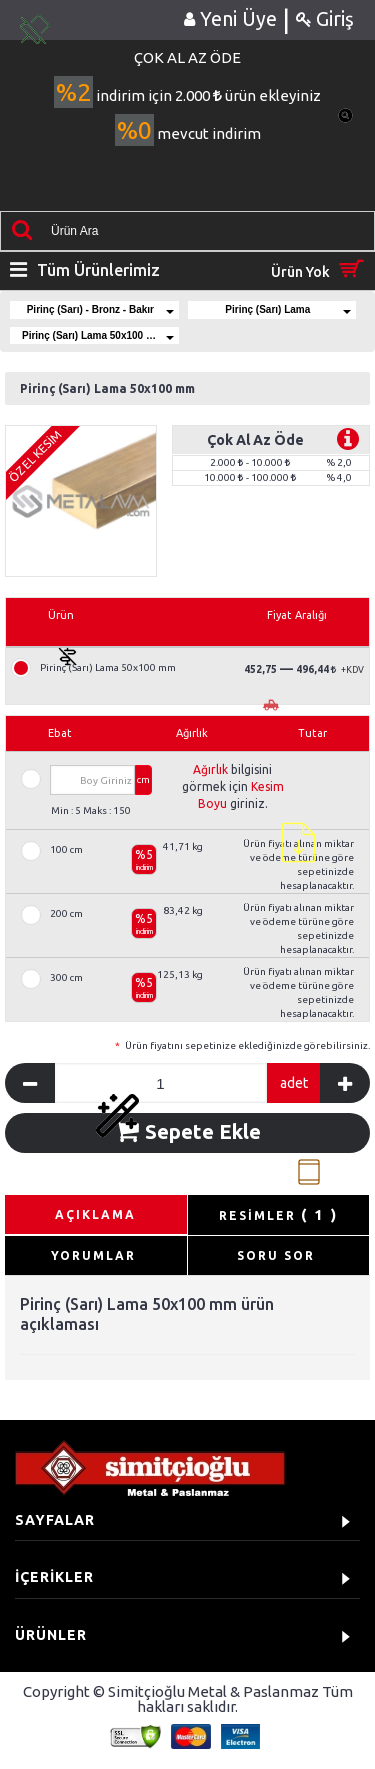 The width and height of the screenshot is (375, 1769). Describe the element at coordinates (33, 30) in the screenshot. I see `unpin an item from its current location` at that location.